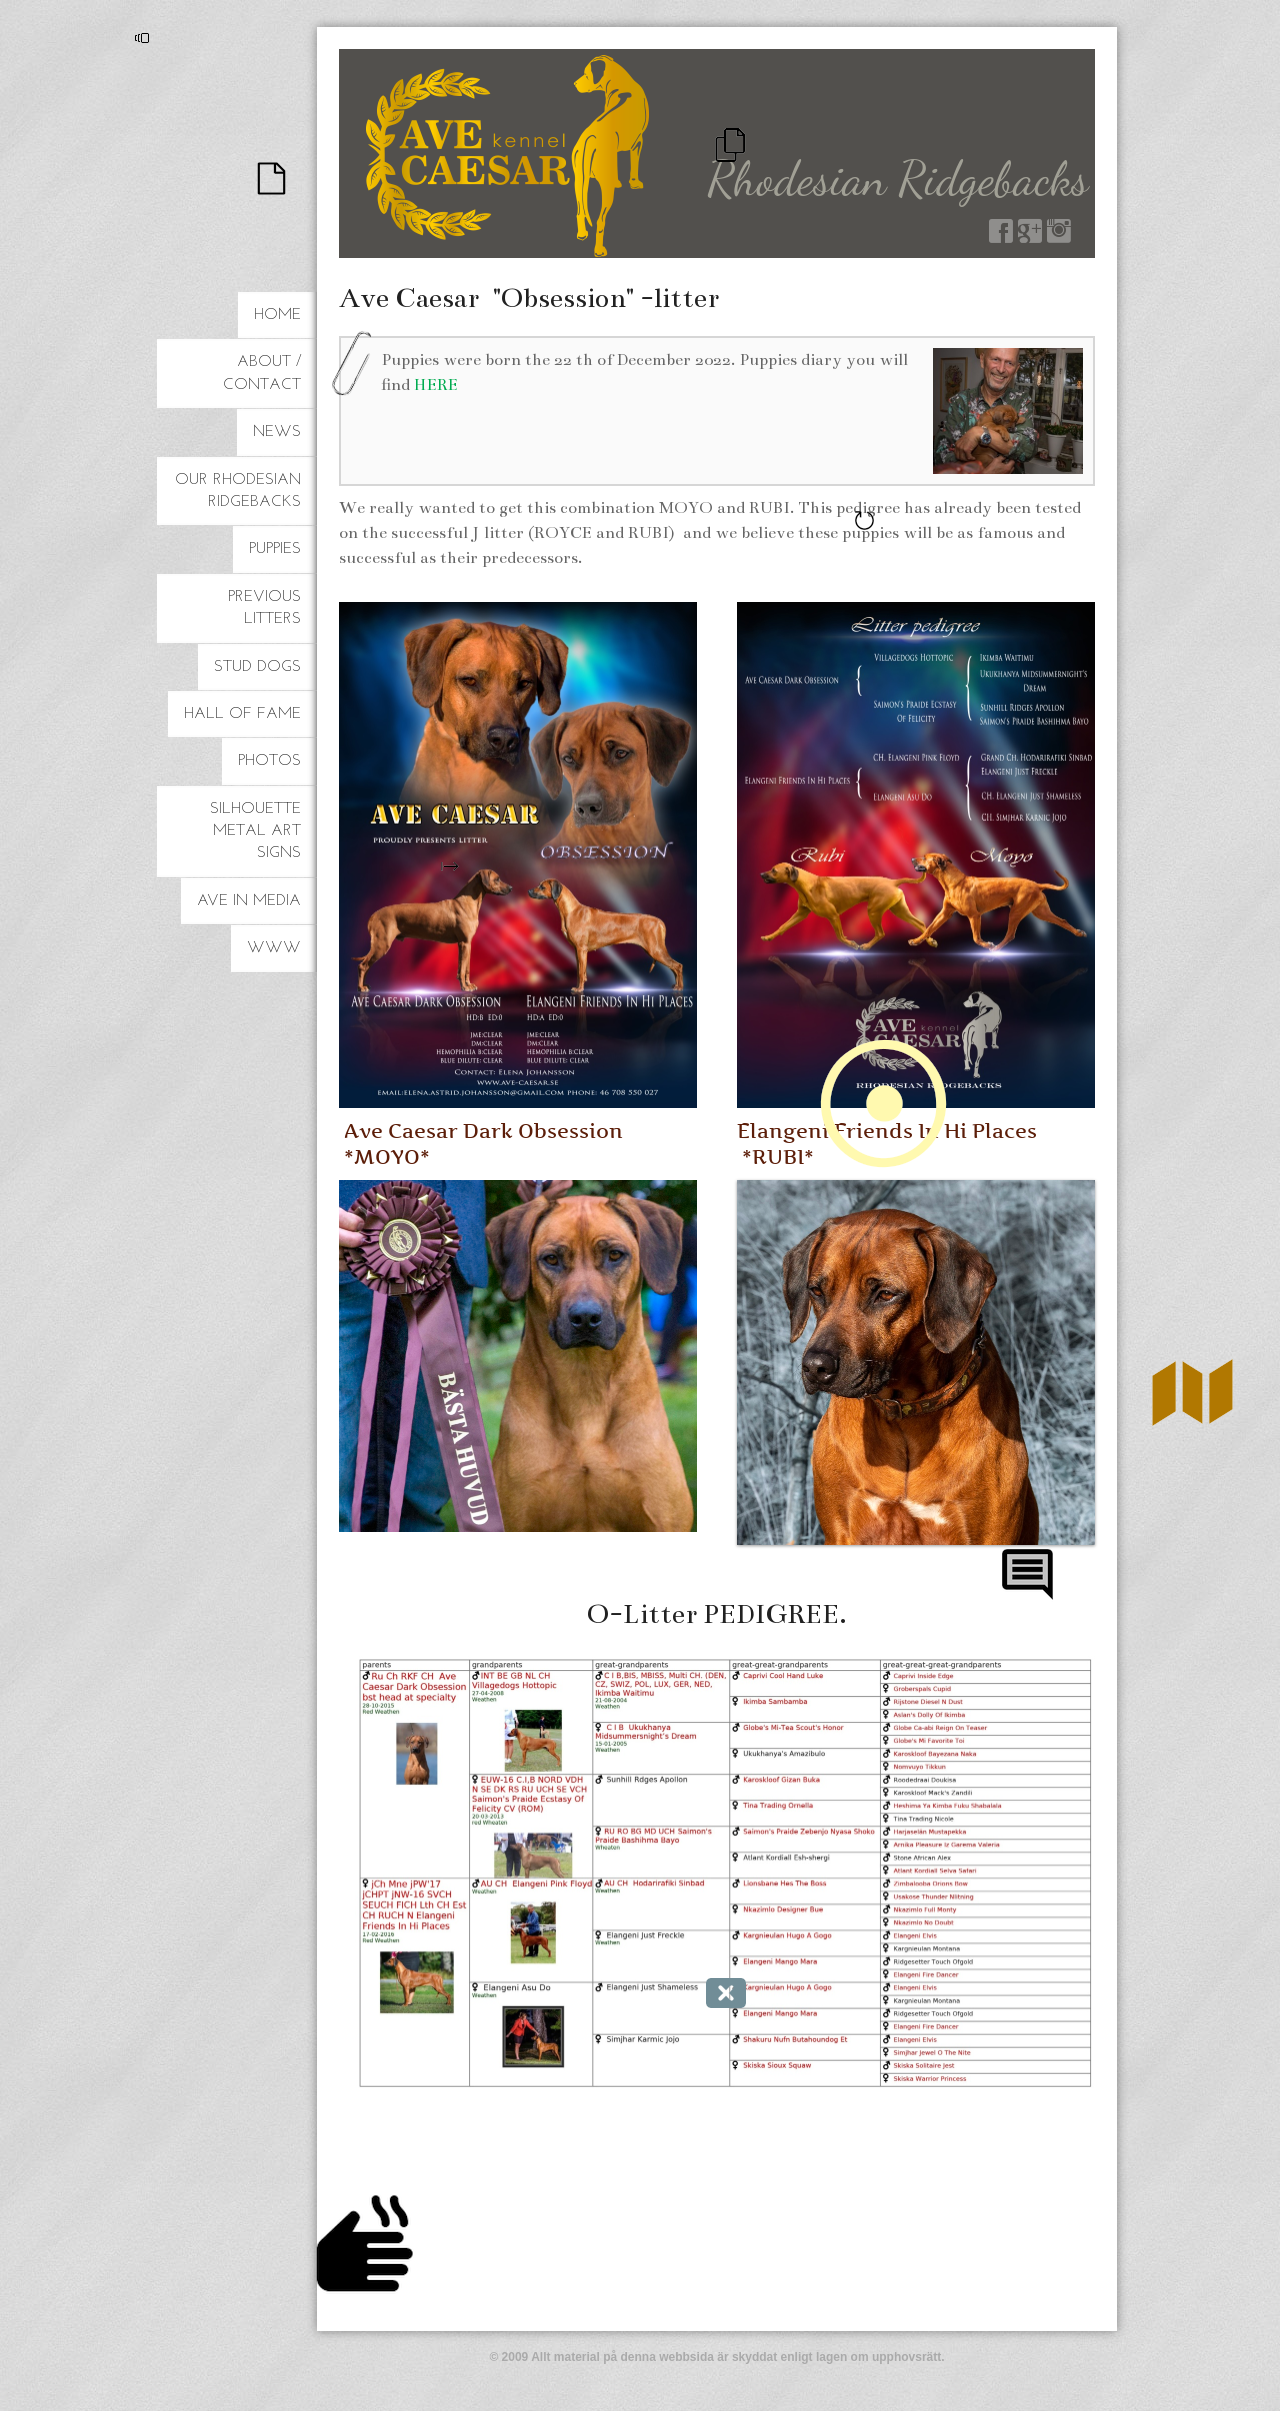 The height and width of the screenshot is (2411, 1280). I want to click on open comments section, so click(1027, 1574).